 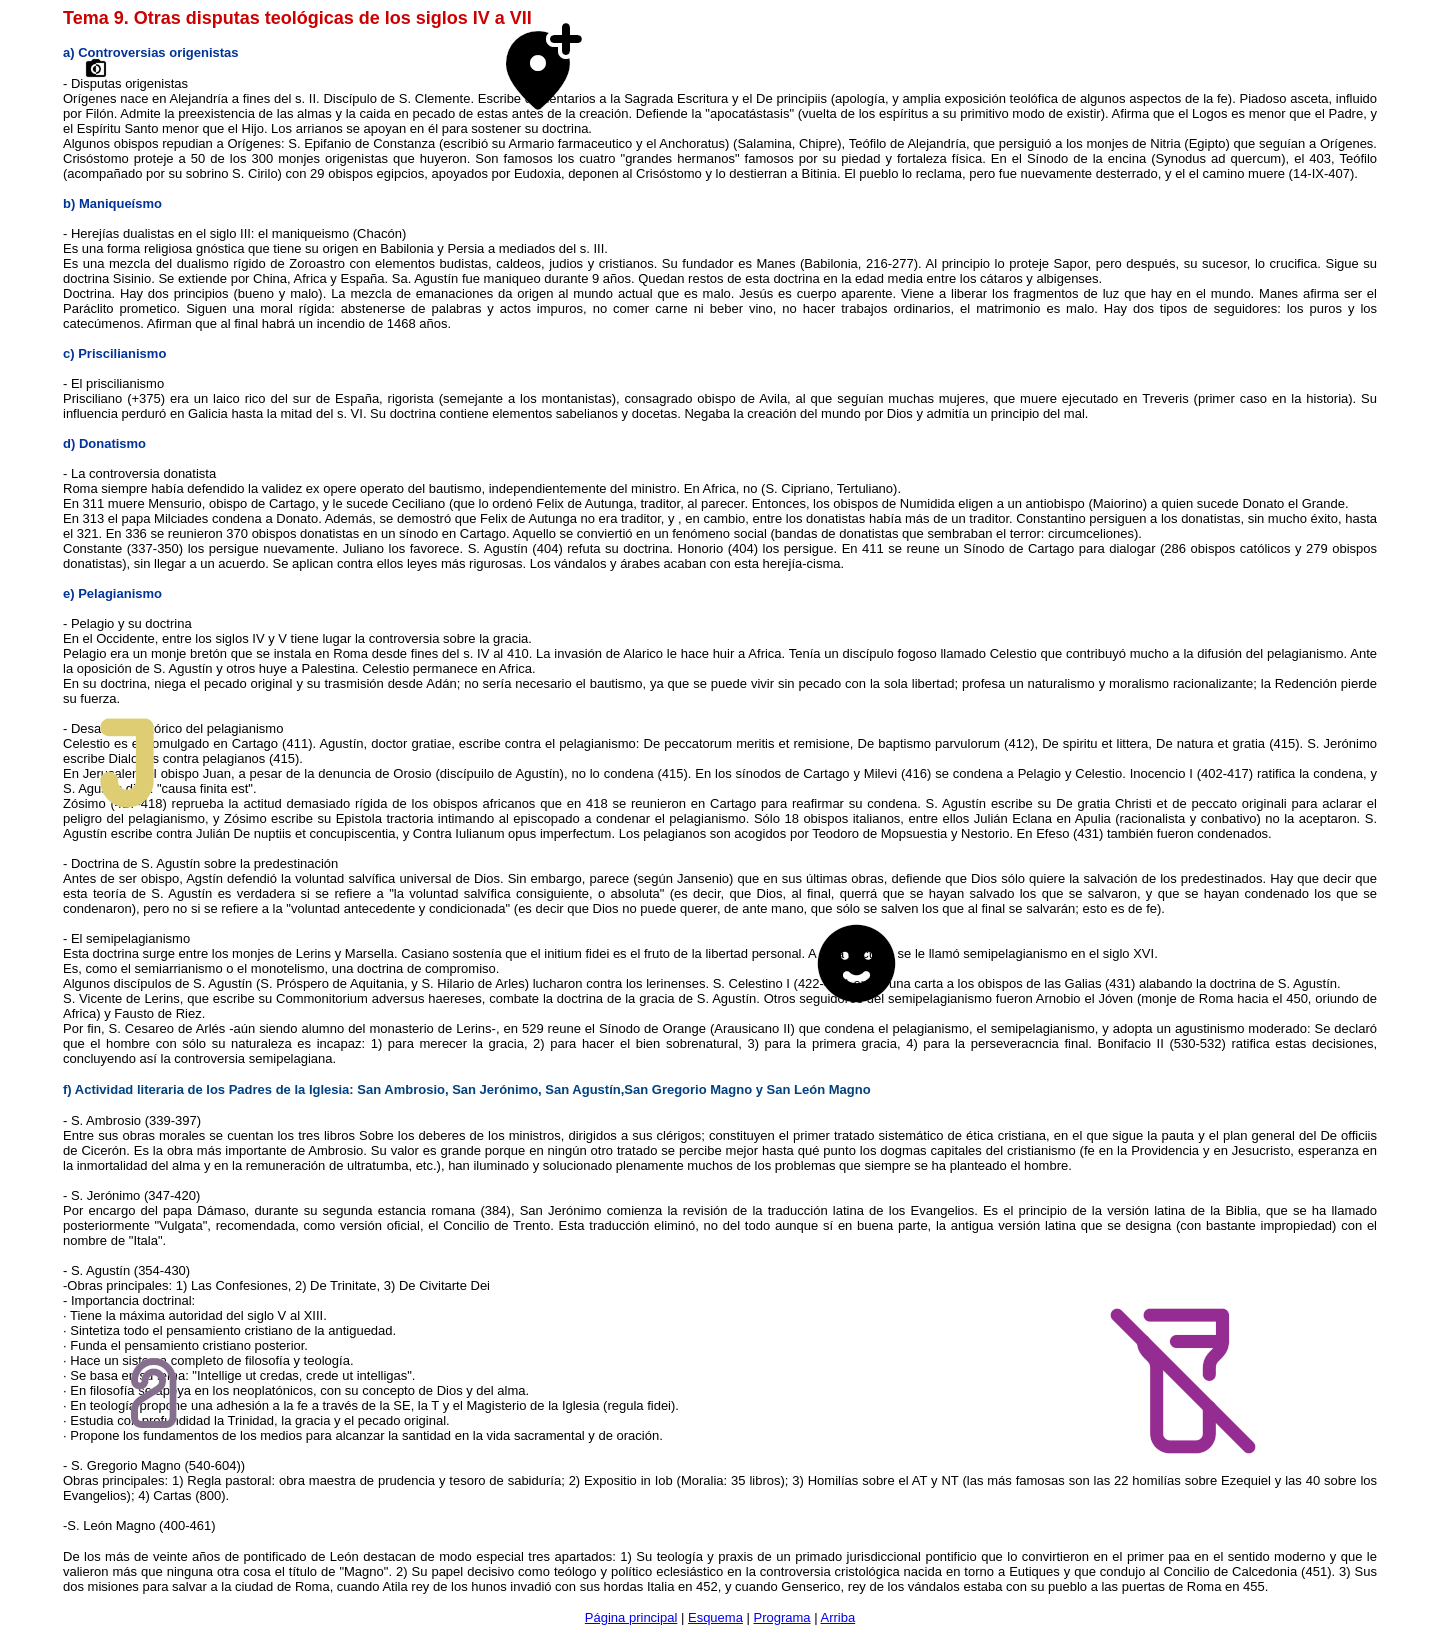 I want to click on indicates items or sections starting with the letter J, so click(x=127, y=763).